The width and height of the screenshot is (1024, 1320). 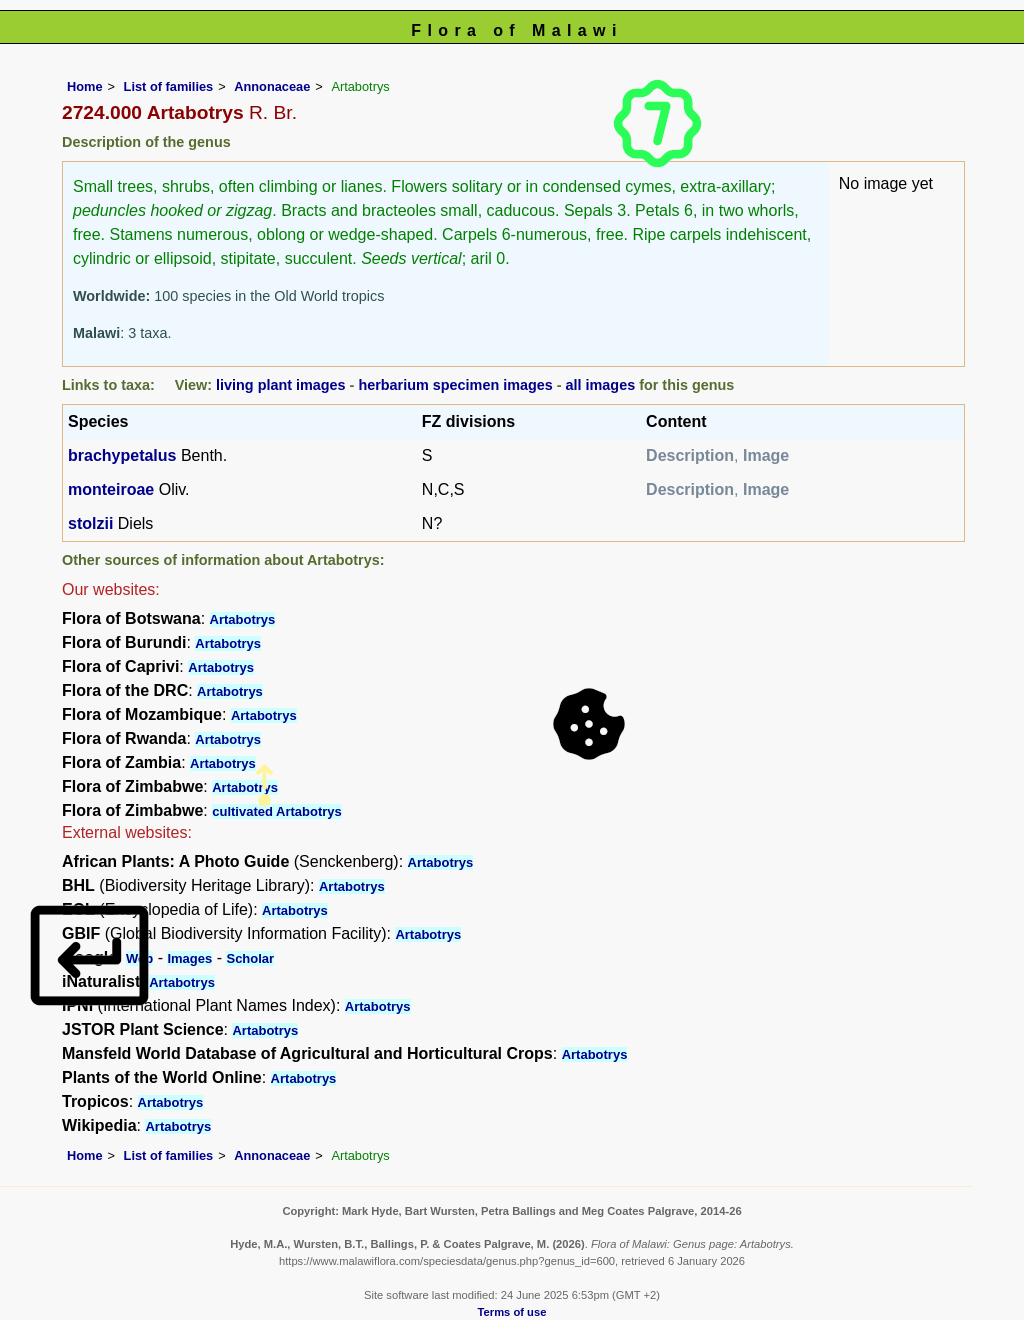 I want to click on manage cookie consent preferences, so click(x=589, y=724).